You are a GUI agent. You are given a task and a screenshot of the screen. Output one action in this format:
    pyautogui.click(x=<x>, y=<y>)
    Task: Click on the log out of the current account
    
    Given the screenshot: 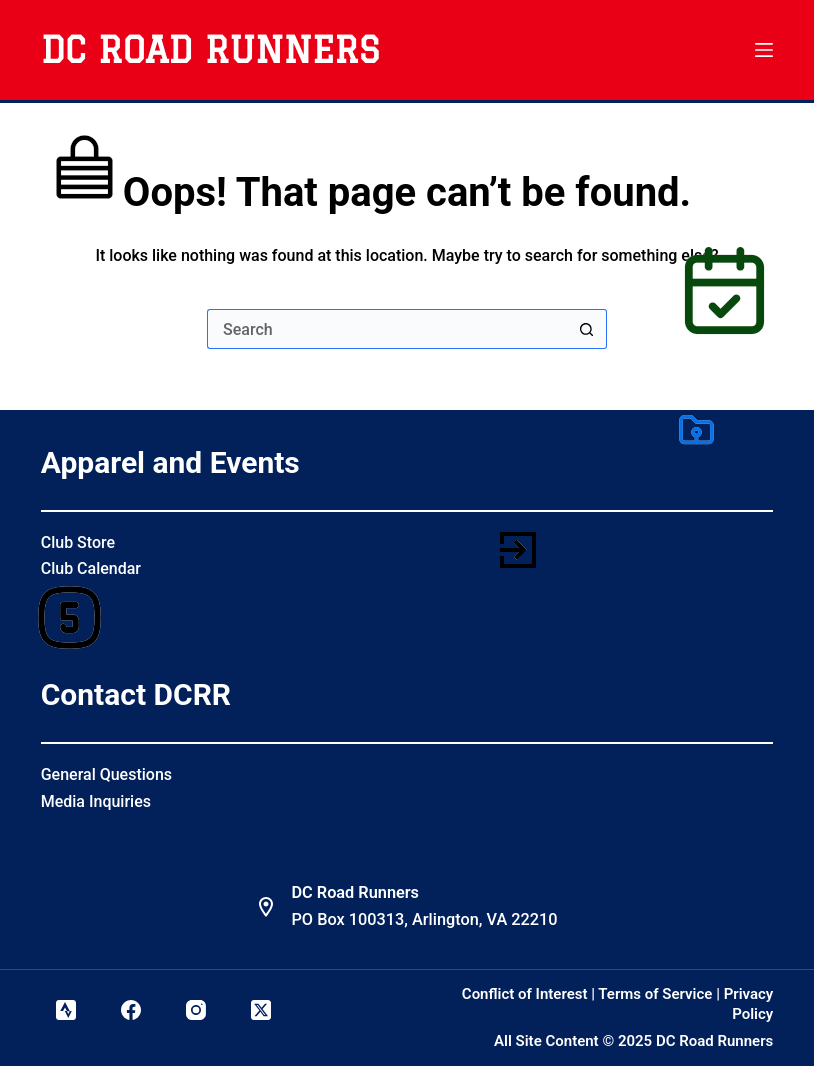 What is the action you would take?
    pyautogui.click(x=518, y=550)
    